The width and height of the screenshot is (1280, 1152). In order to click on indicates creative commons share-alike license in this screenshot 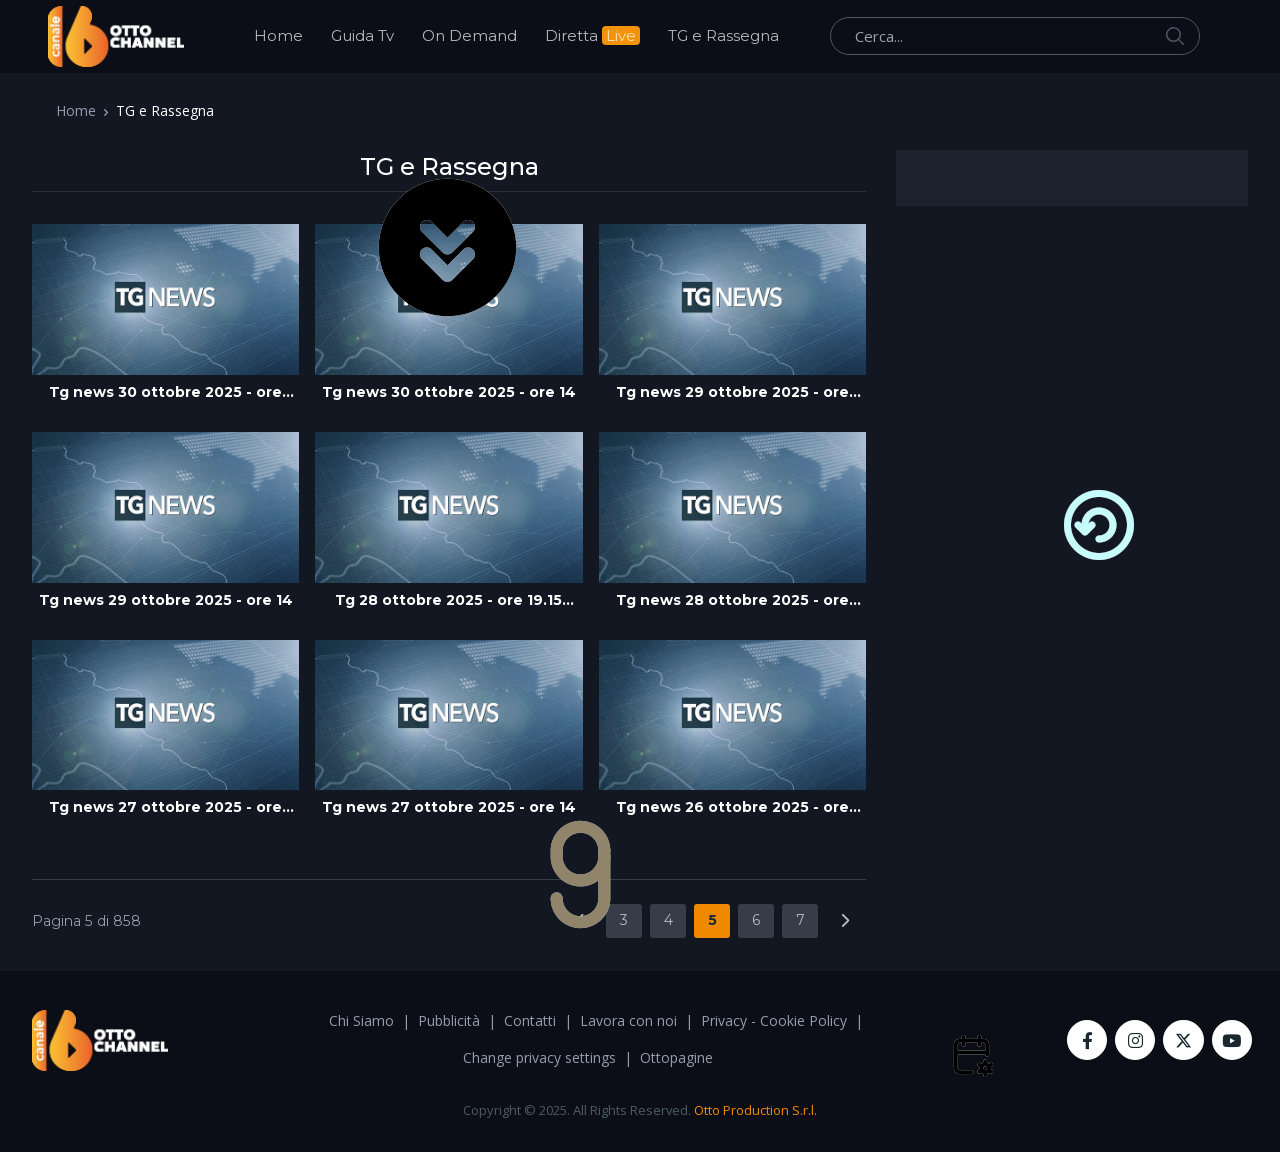, I will do `click(1099, 525)`.